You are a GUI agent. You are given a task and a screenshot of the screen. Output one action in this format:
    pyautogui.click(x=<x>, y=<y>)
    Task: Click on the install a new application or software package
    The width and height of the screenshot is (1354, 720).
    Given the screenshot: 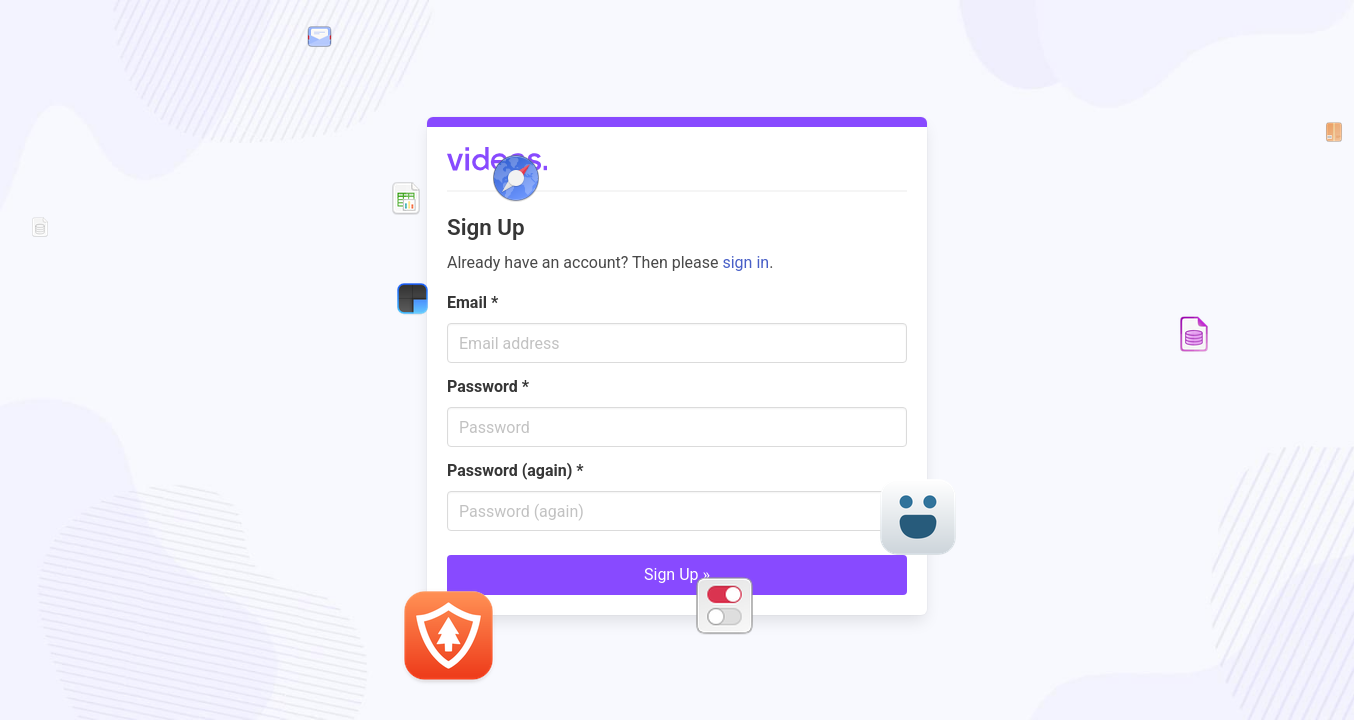 What is the action you would take?
    pyautogui.click(x=1334, y=132)
    